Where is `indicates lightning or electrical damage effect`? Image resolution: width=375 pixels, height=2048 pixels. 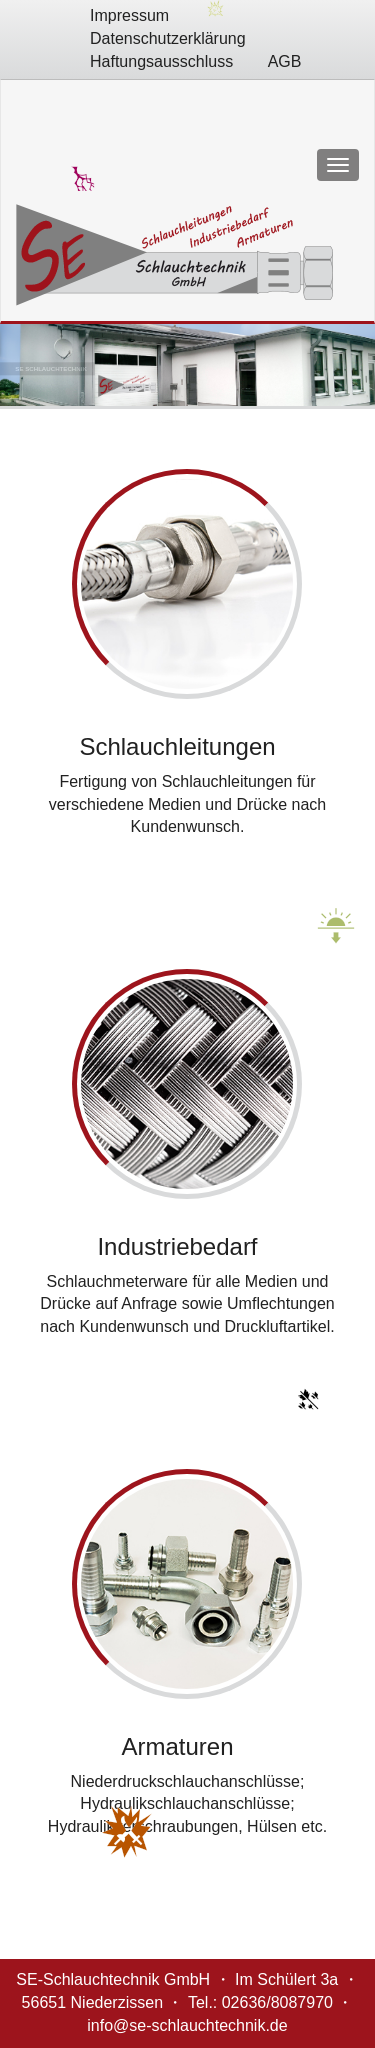
indicates lightning or electrical damage effect is located at coordinates (82, 179).